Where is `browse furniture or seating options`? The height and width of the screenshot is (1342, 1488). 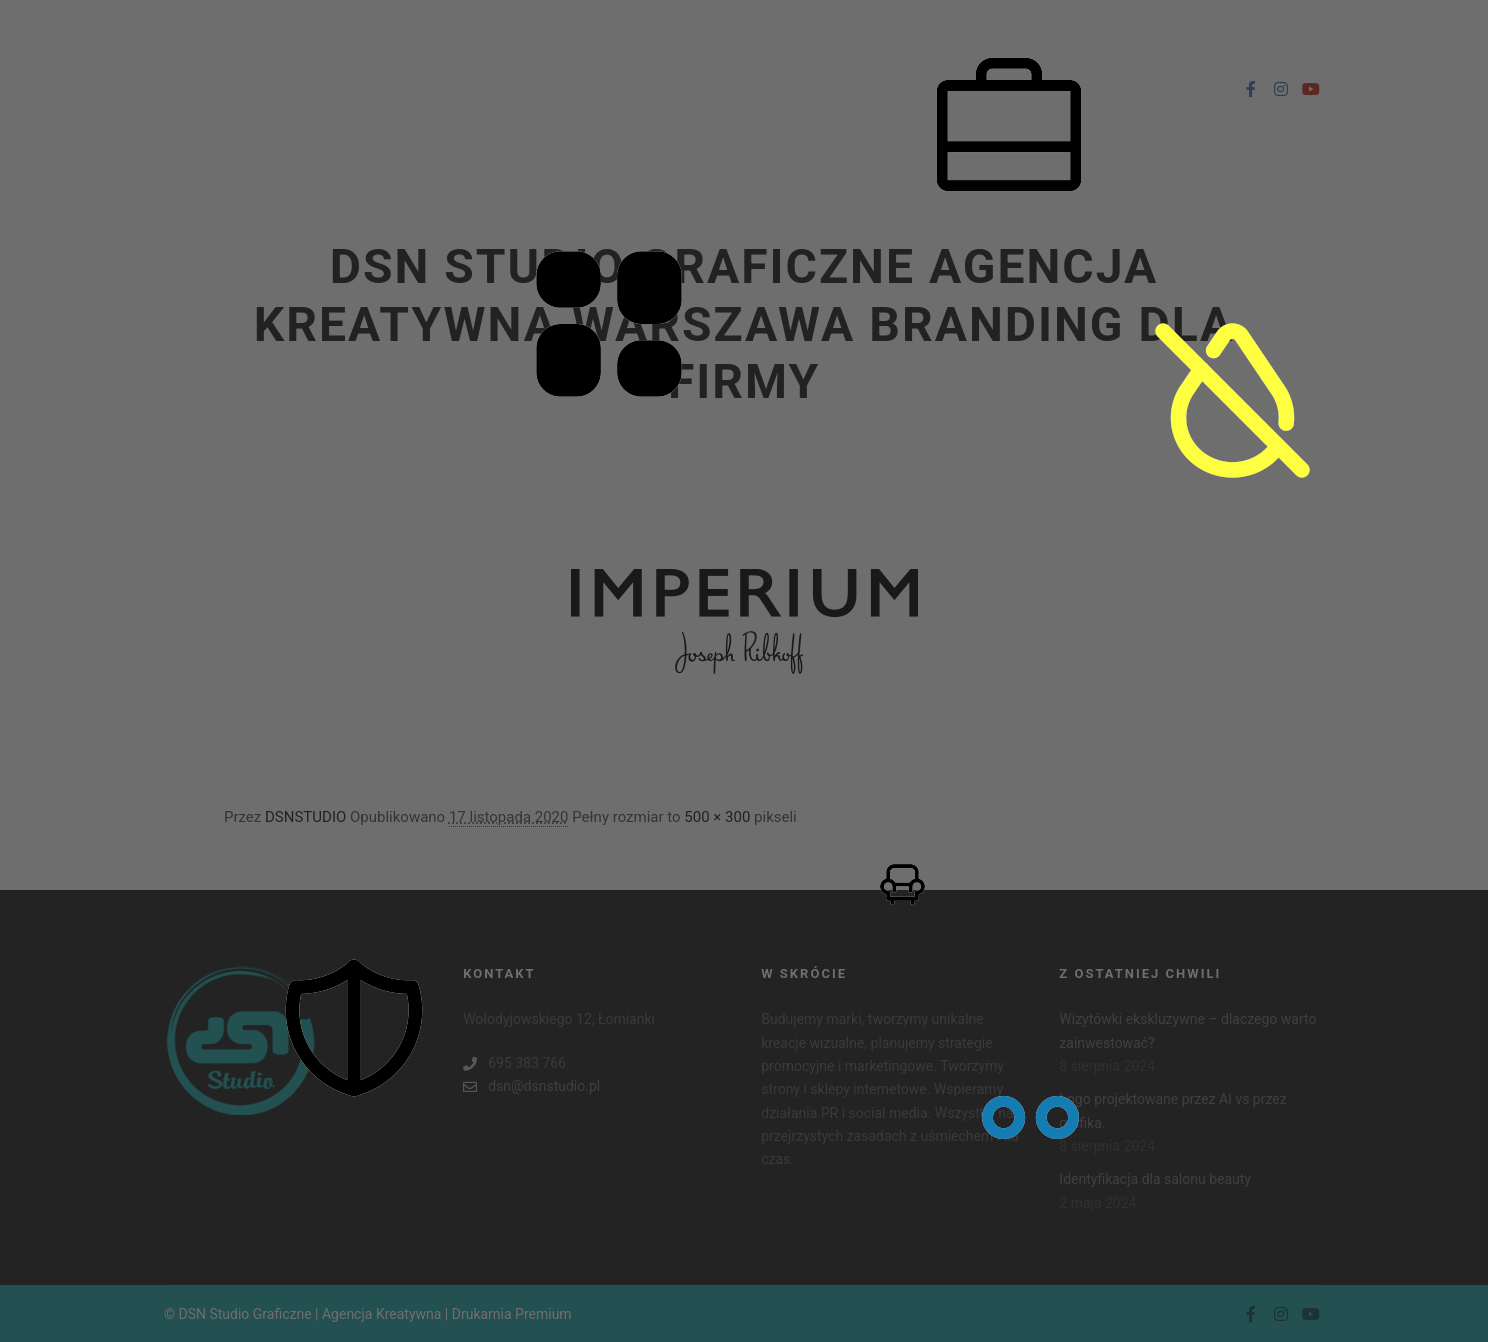
browse furniture or seating options is located at coordinates (902, 884).